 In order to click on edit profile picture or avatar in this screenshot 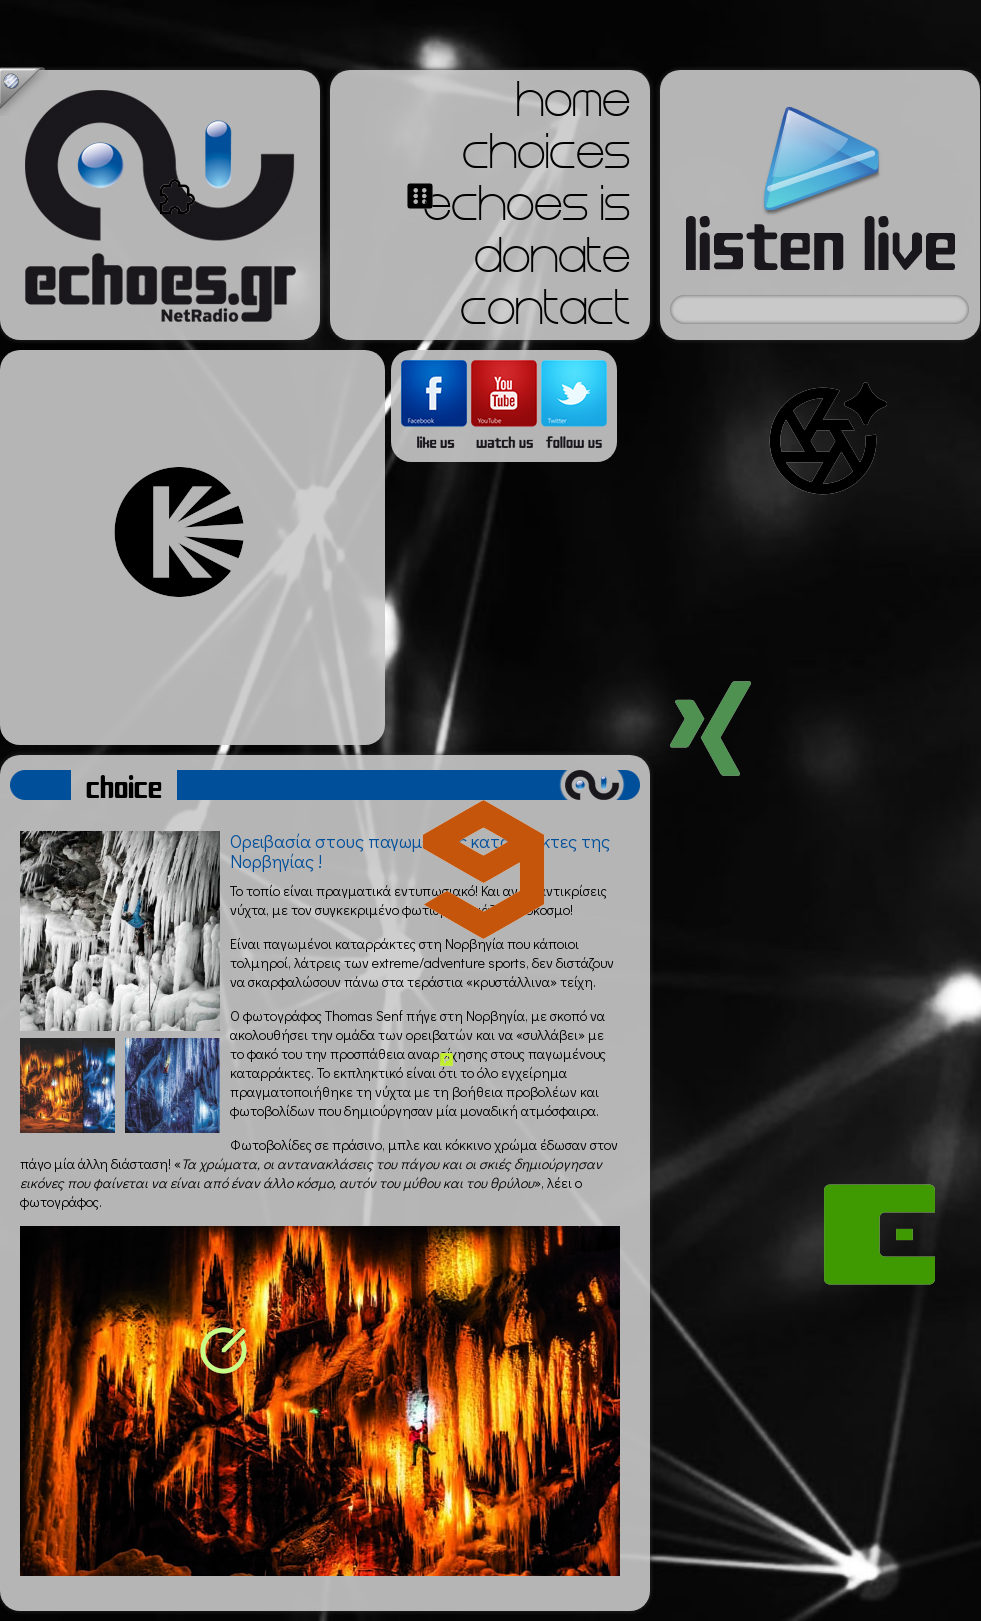, I will do `click(223, 1350)`.